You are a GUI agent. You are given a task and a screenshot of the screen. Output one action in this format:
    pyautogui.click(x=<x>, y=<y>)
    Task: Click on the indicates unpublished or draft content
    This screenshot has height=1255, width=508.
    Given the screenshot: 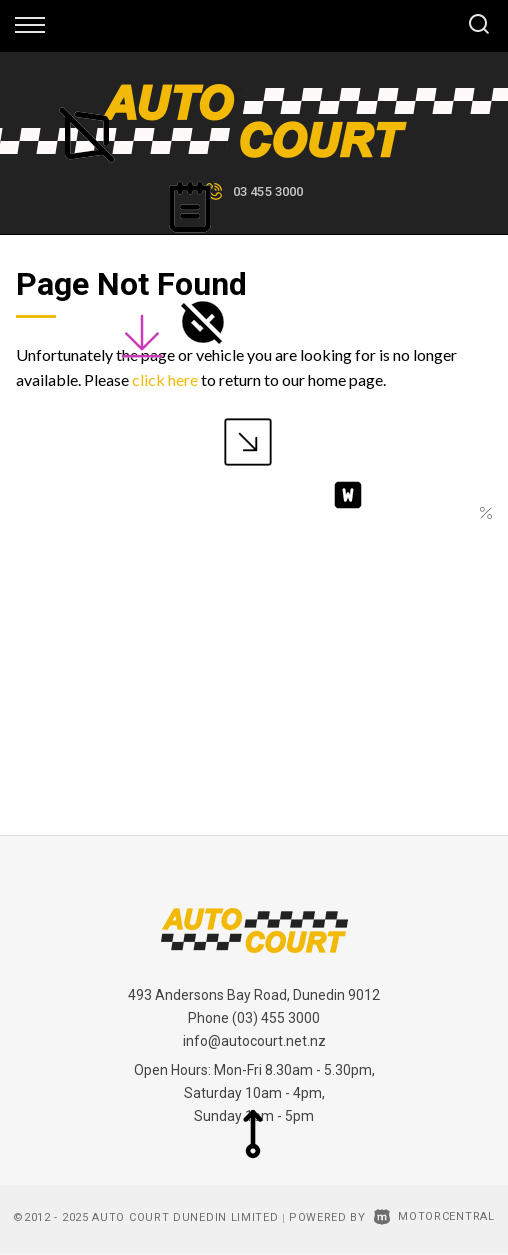 What is the action you would take?
    pyautogui.click(x=203, y=322)
    